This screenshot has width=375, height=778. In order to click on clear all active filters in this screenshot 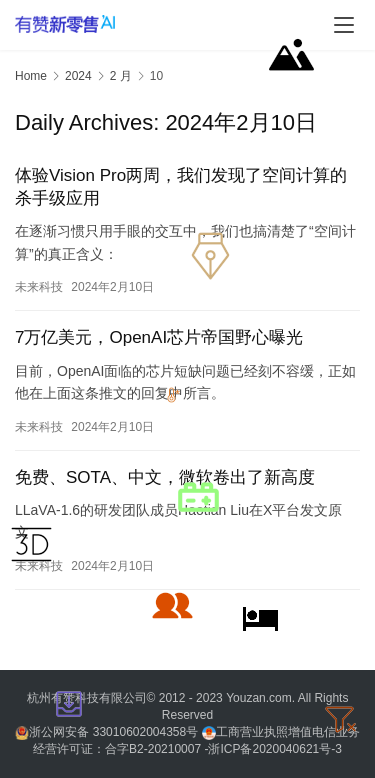, I will do `click(339, 718)`.